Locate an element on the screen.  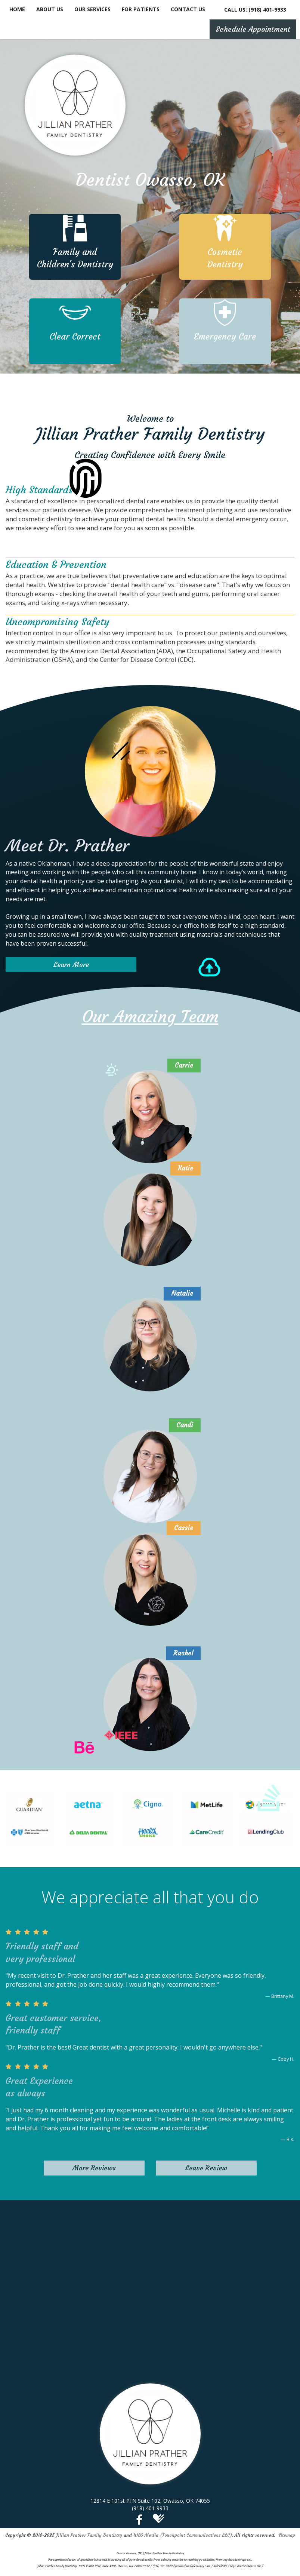
shadcn/ui component library logo is located at coordinates (121, 751).